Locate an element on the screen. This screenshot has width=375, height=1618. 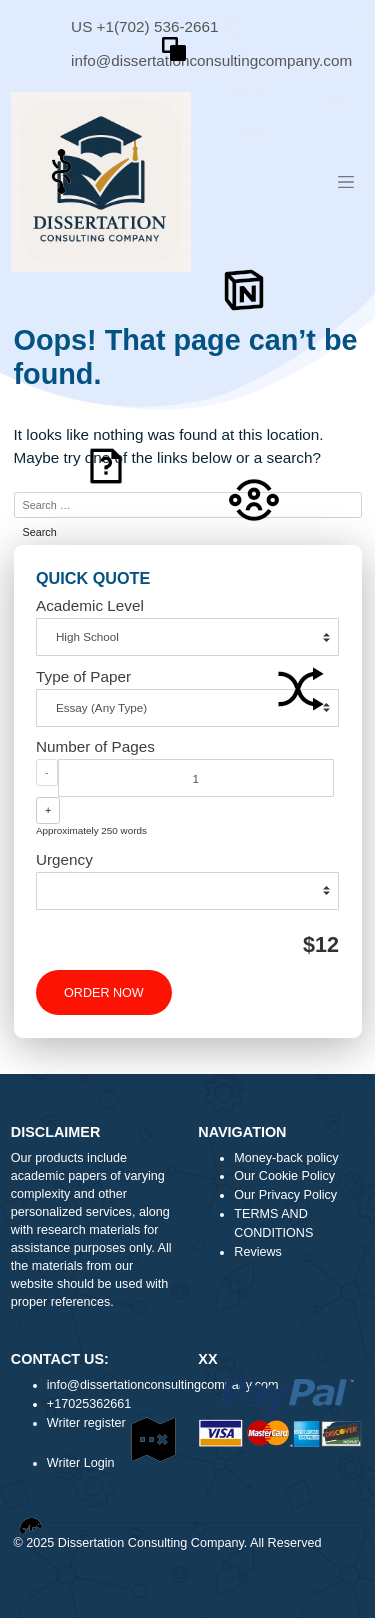
recoil state management library logo is located at coordinates (61, 171).